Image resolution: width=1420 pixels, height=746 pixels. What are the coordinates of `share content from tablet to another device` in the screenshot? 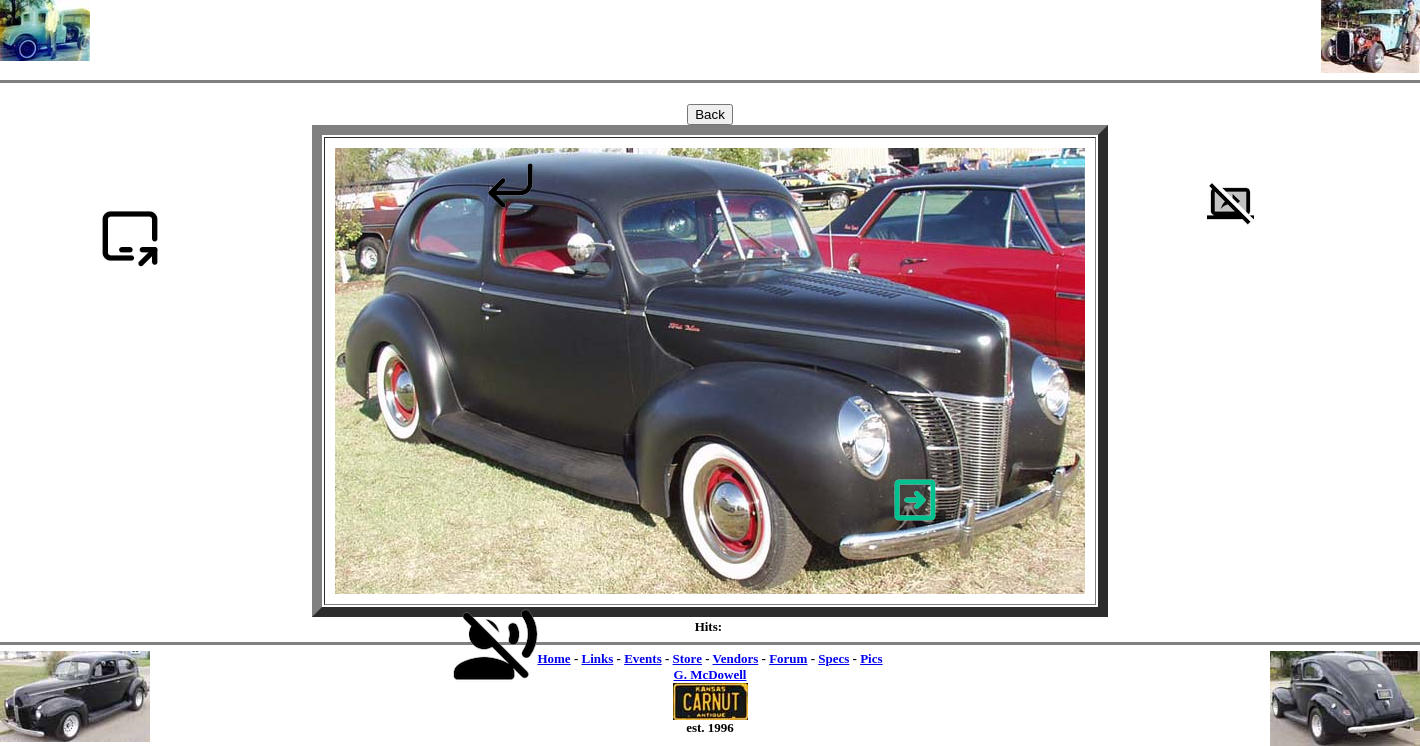 It's located at (130, 236).